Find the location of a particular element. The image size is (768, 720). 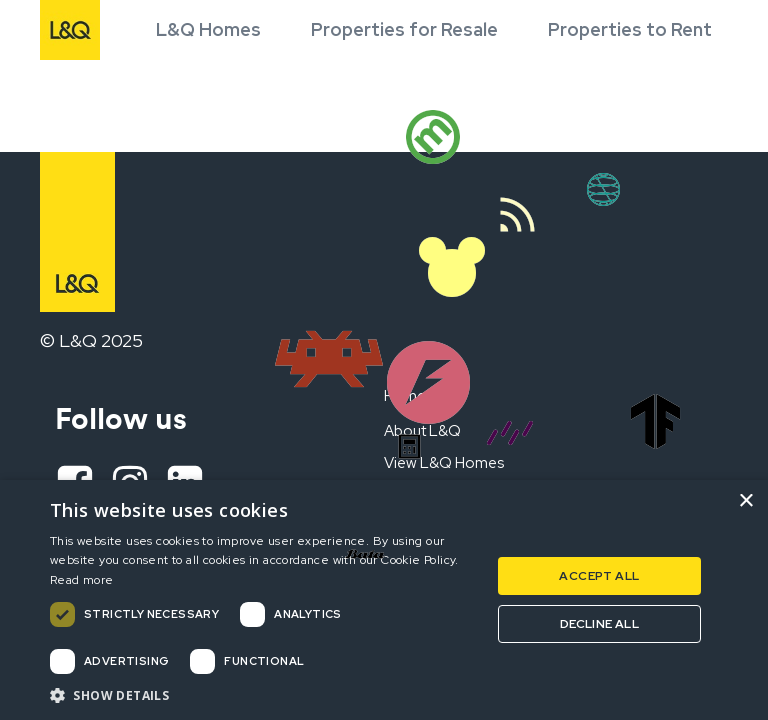

FastAPI framework branding or integration is located at coordinates (428, 382).